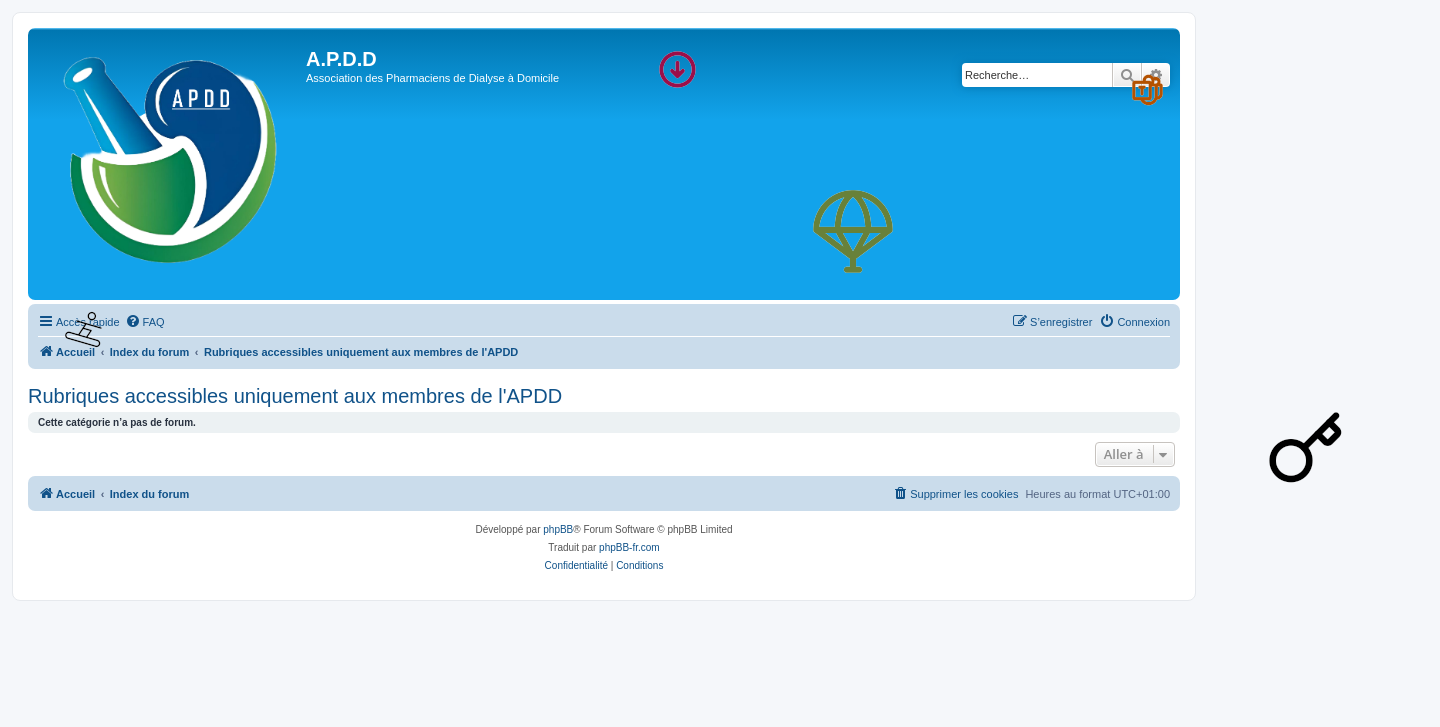 The image size is (1440, 727). Describe the element at coordinates (1306, 449) in the screenshot. I see `access security or password settings` at that location.